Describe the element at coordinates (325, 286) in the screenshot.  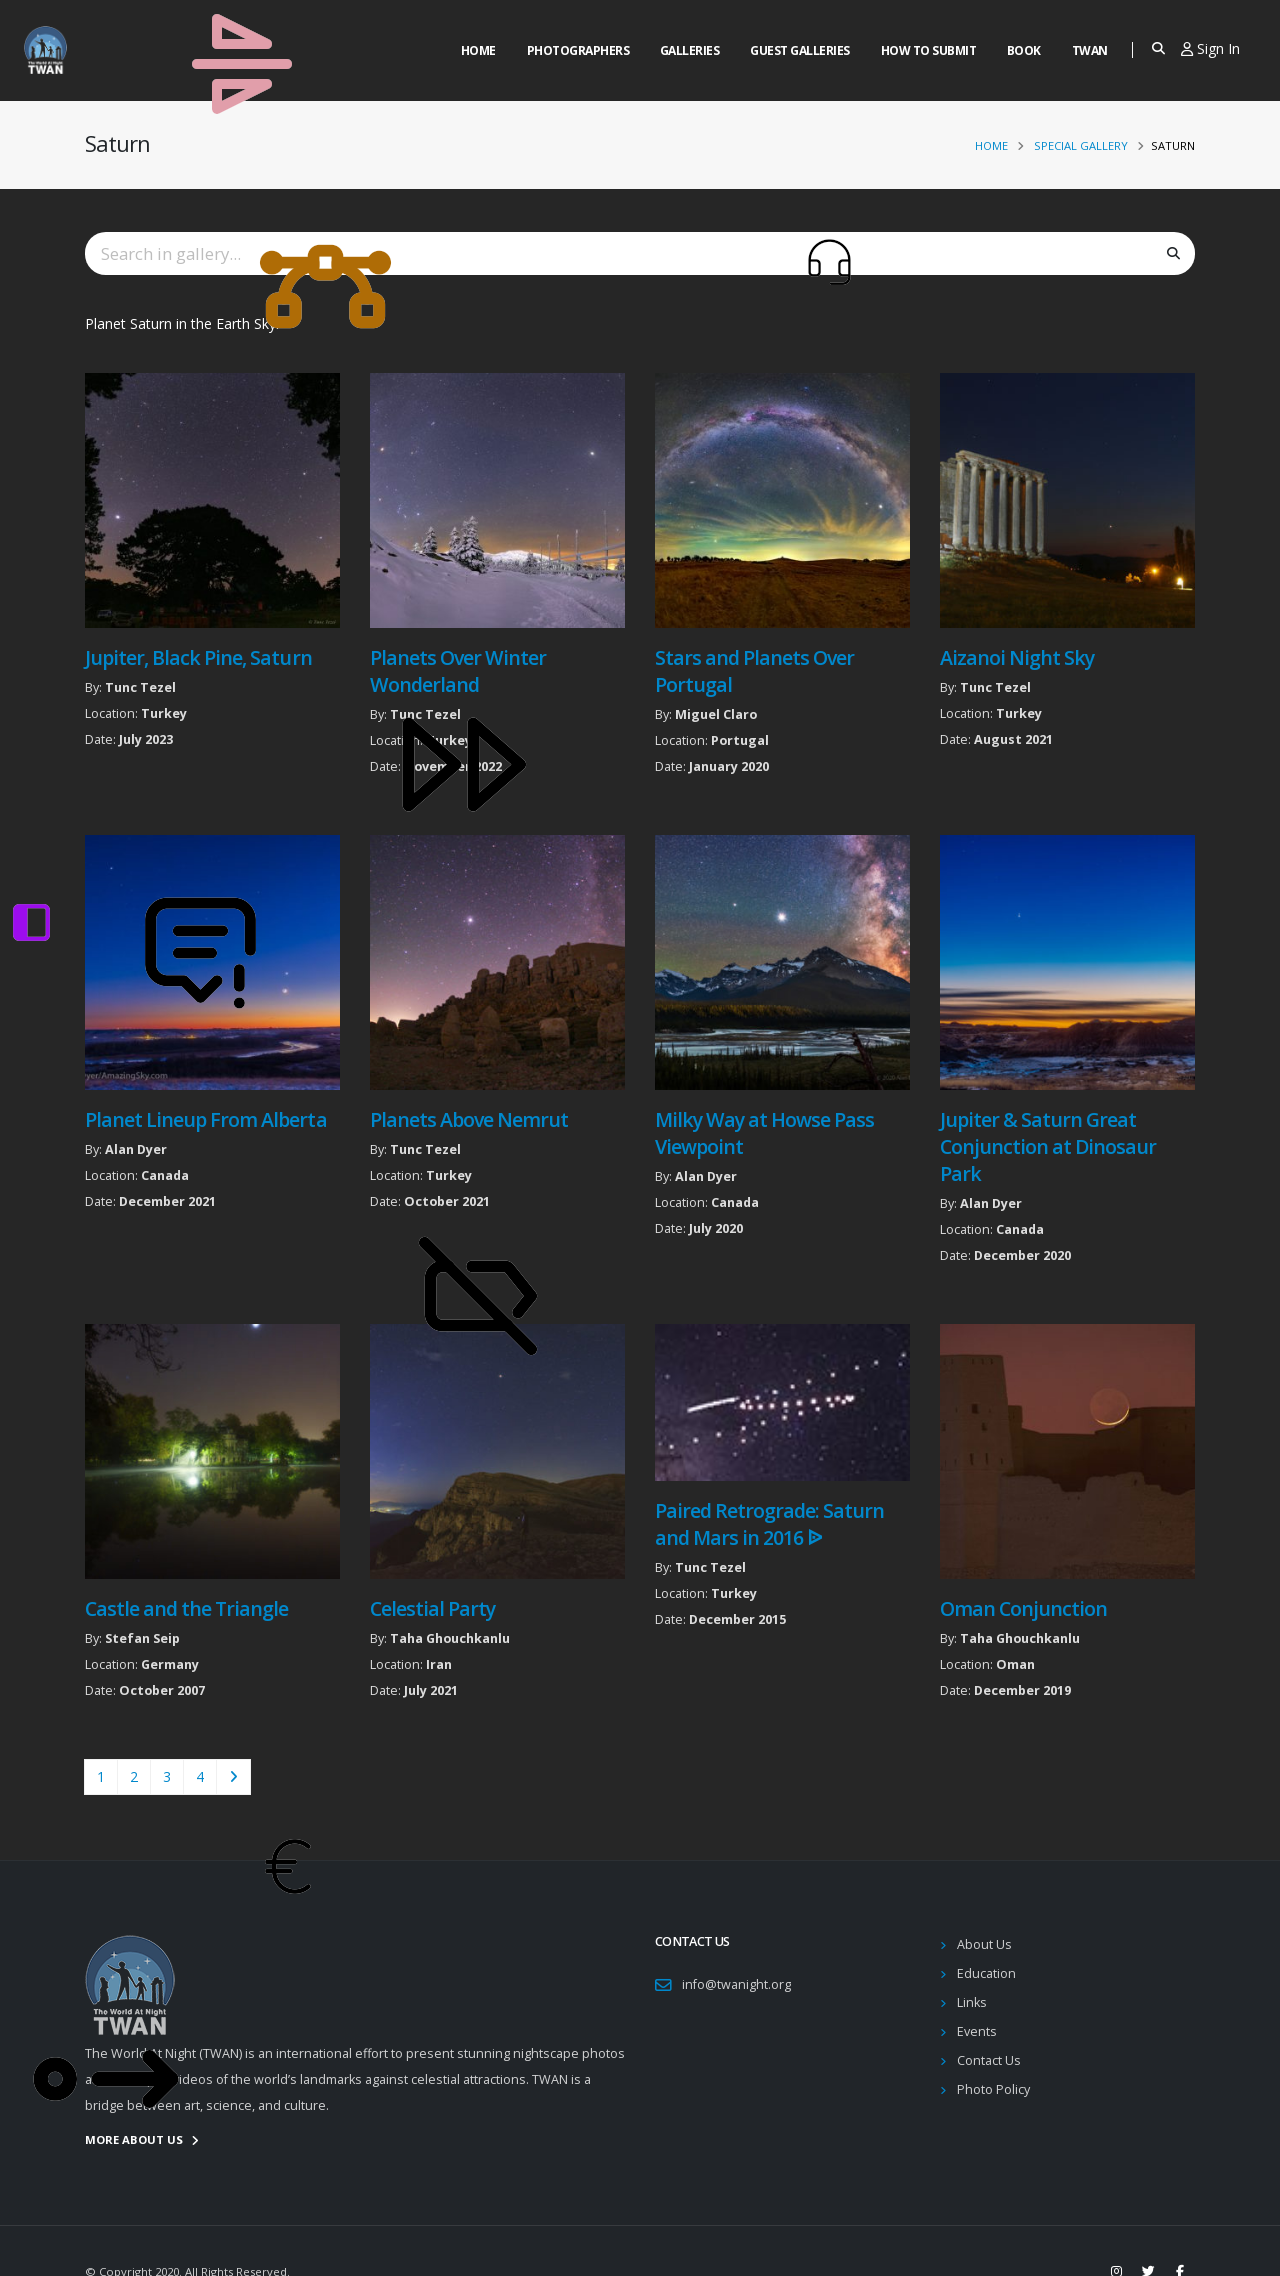
I see `edit vector path with bezier curve handles` at that location.